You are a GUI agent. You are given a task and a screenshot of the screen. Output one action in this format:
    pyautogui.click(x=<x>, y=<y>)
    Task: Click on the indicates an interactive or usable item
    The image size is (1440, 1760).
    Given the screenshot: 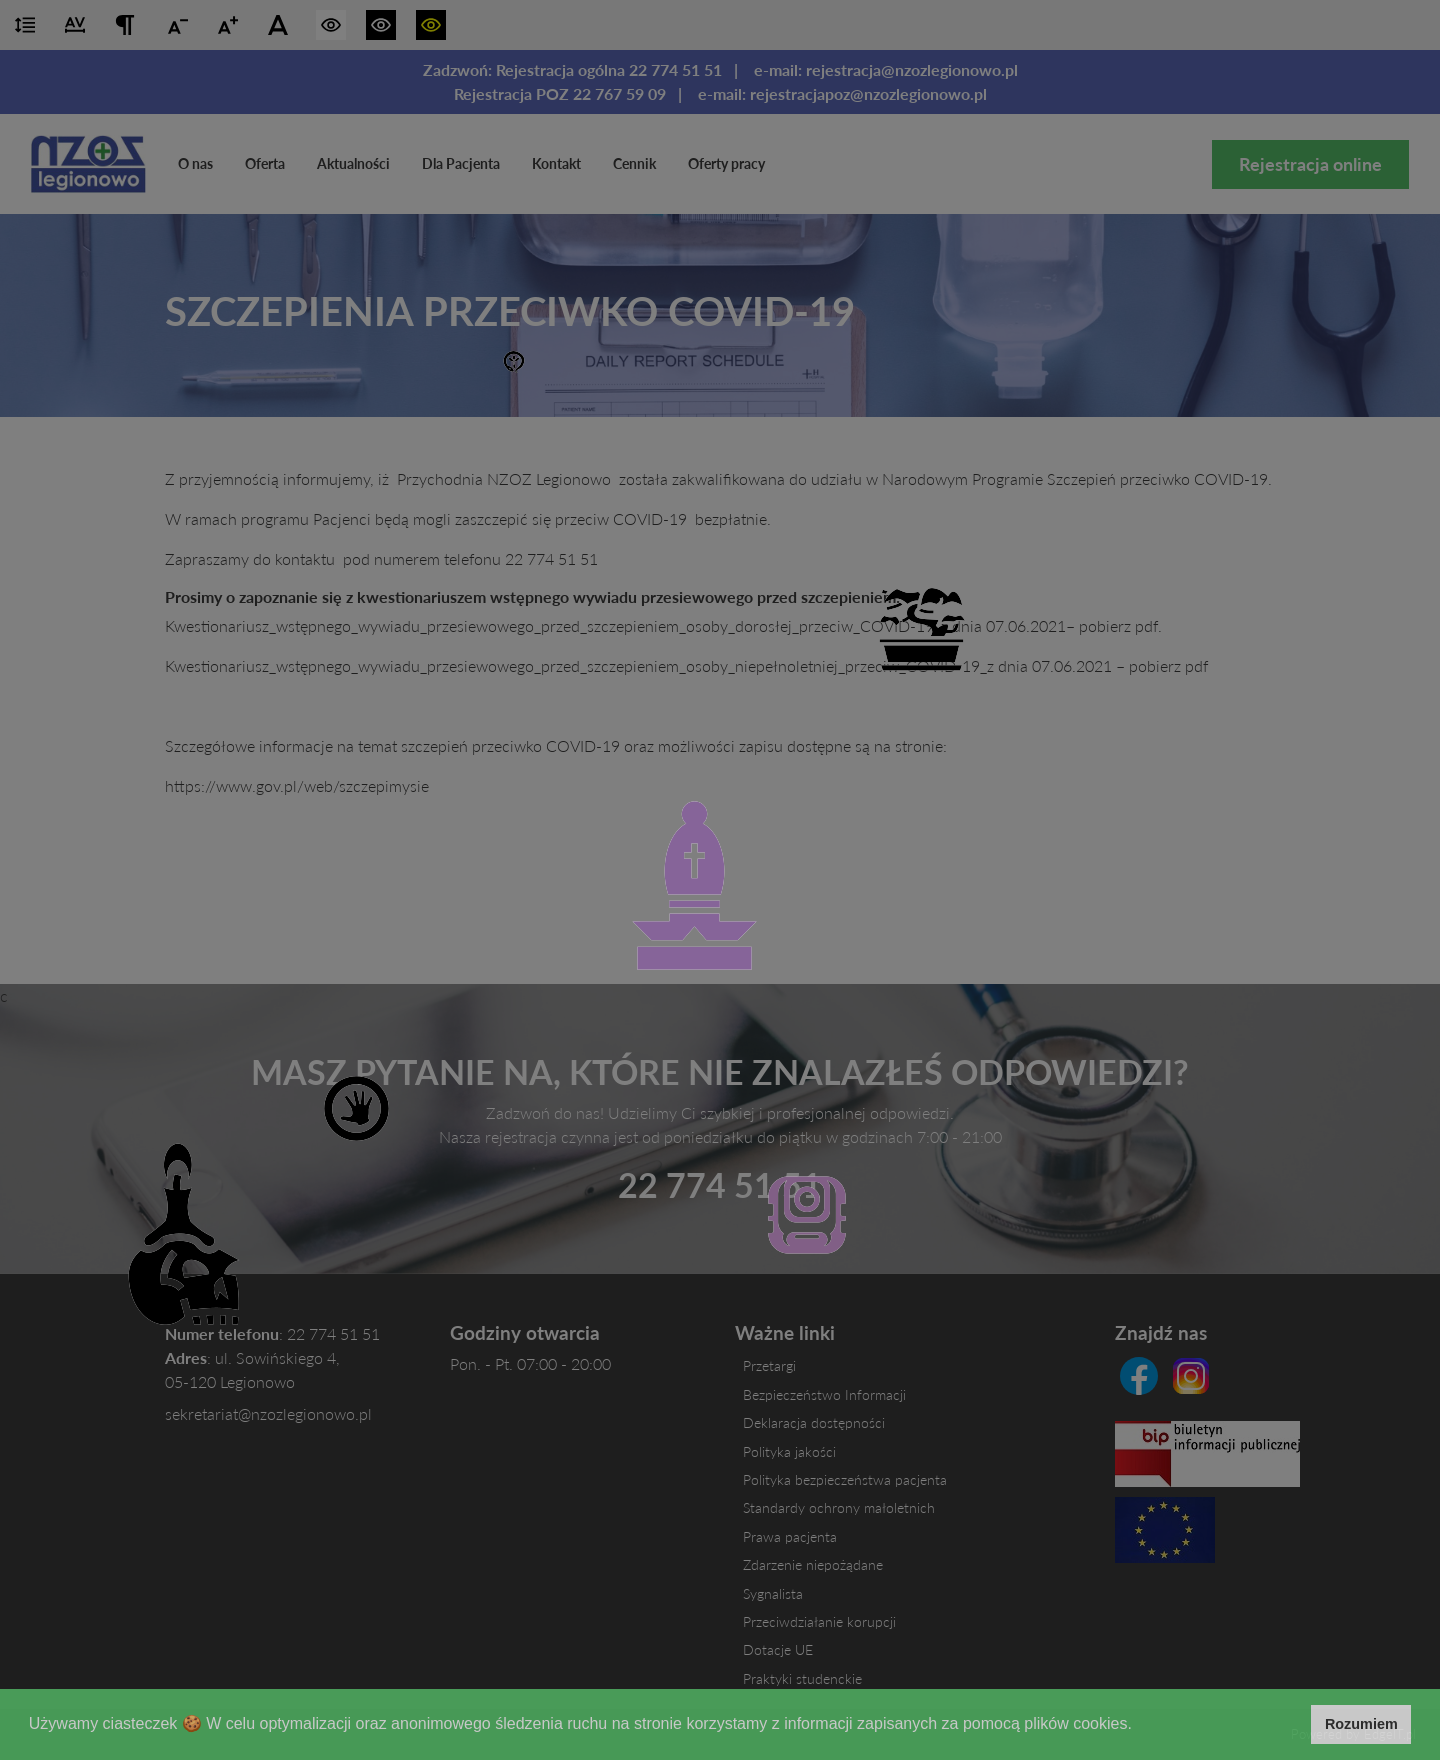 What is the action you would take?
    pyautogui.click(x=356, y=1108)
    